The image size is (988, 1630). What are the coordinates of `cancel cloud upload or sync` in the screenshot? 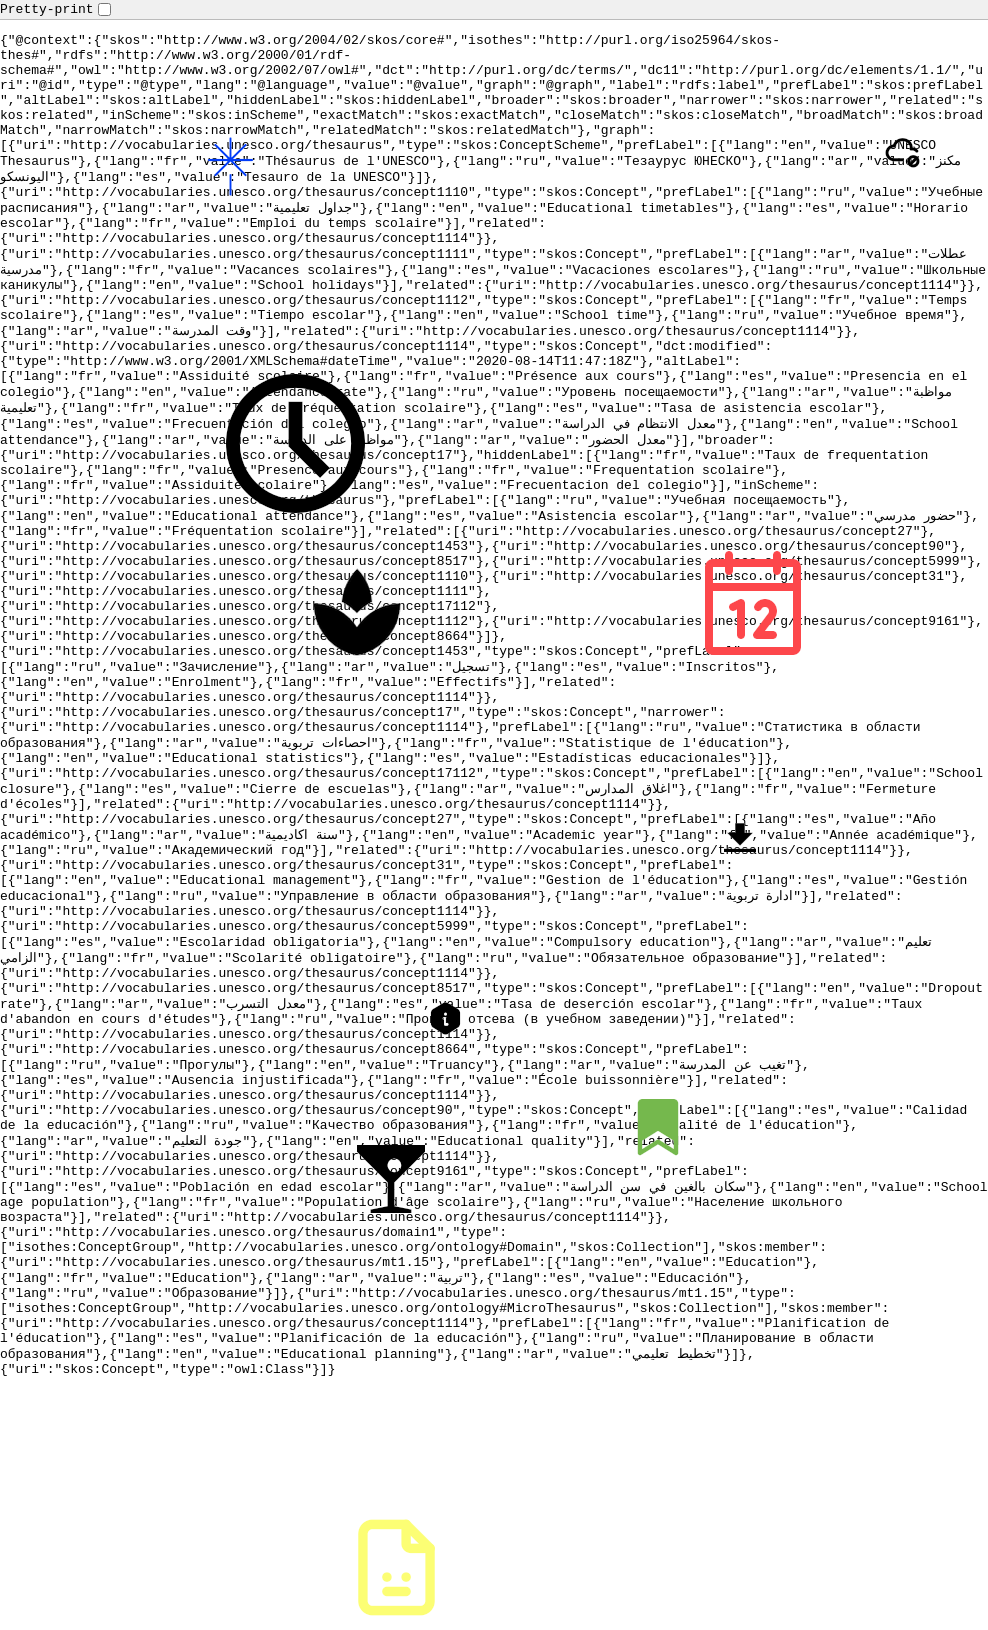 It's located at (902, 150).